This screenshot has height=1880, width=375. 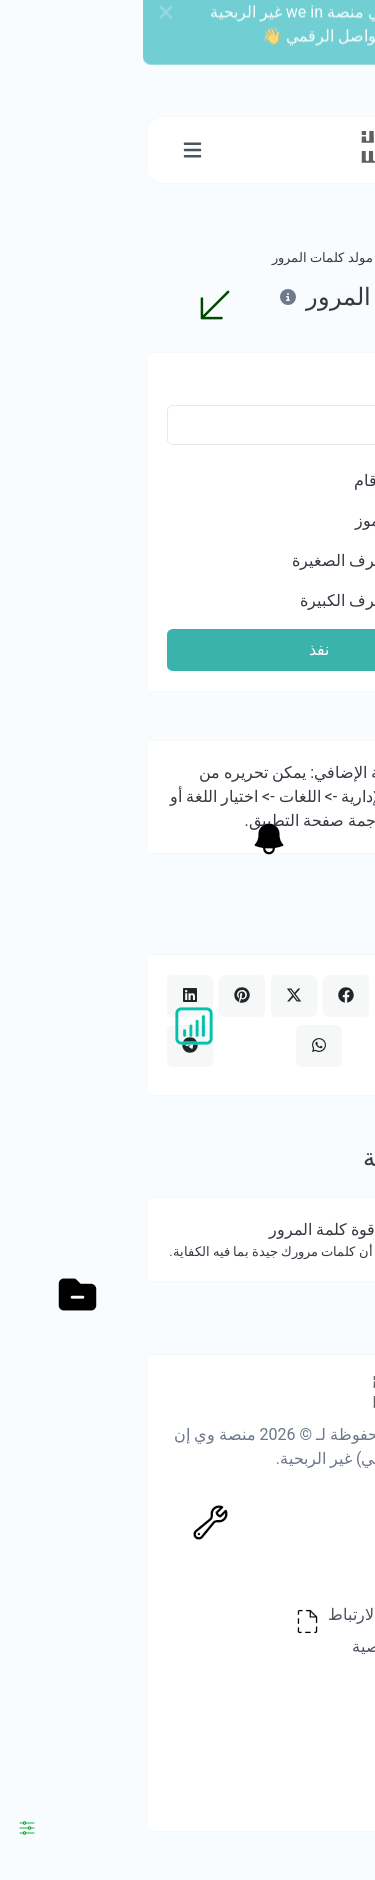 What do you see at coordinates (77, 1294) in the screenshot?
I see `remove a file or folder` at bounding box center [77, 1294].